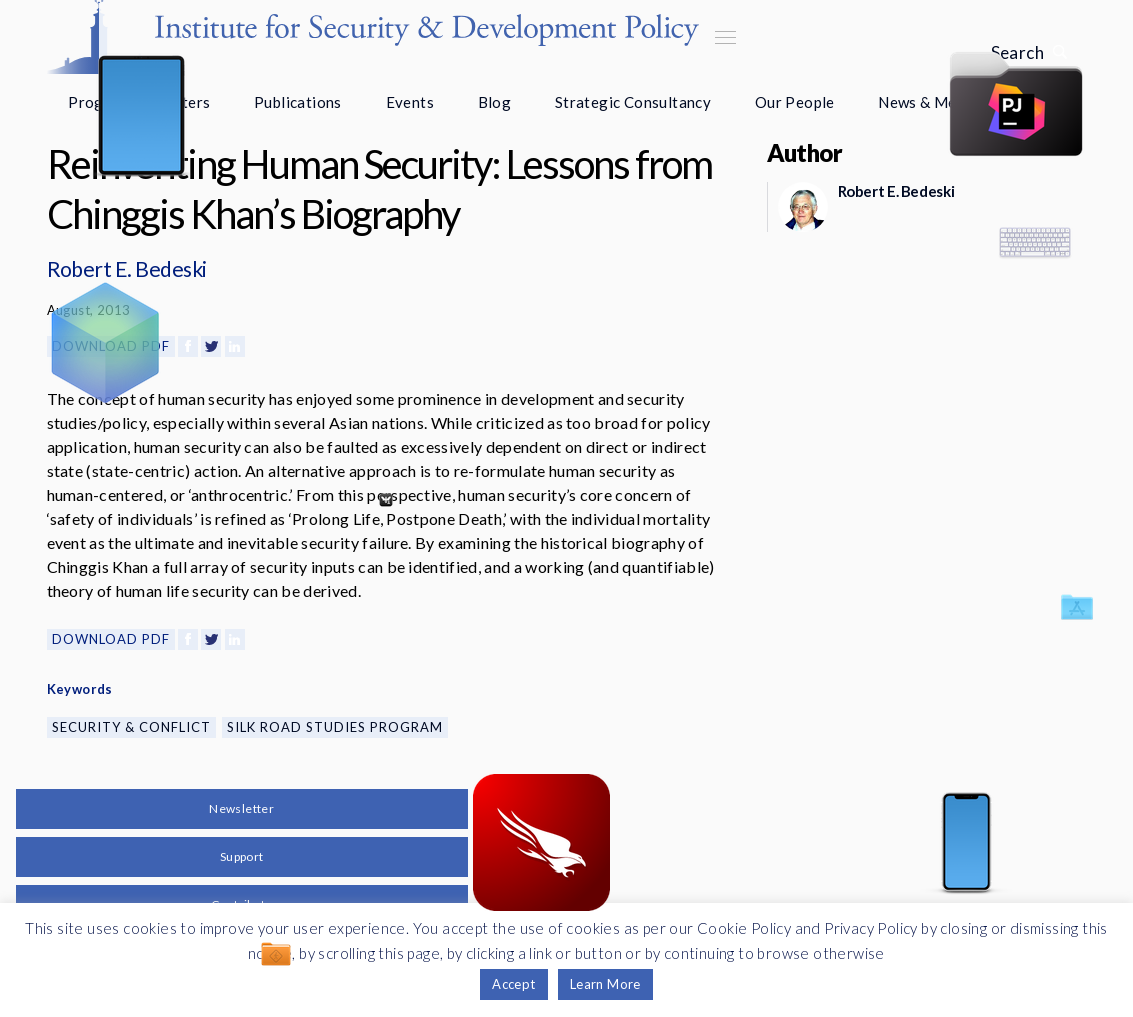 This screenshot has width=1133, height=1017. I want to click on access 3D object library in iMovie, so click(105, 343).